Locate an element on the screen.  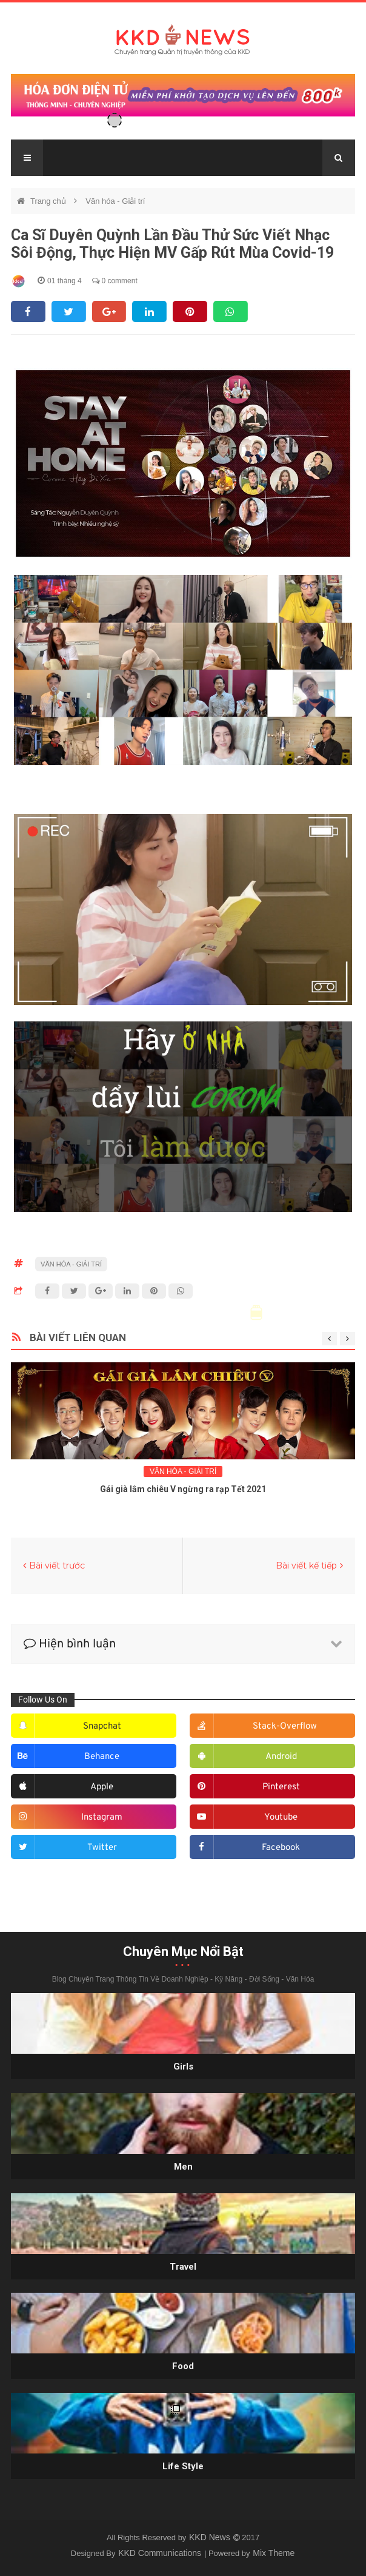
indicates loading or processing in progress is located at coordinates (115, 120).